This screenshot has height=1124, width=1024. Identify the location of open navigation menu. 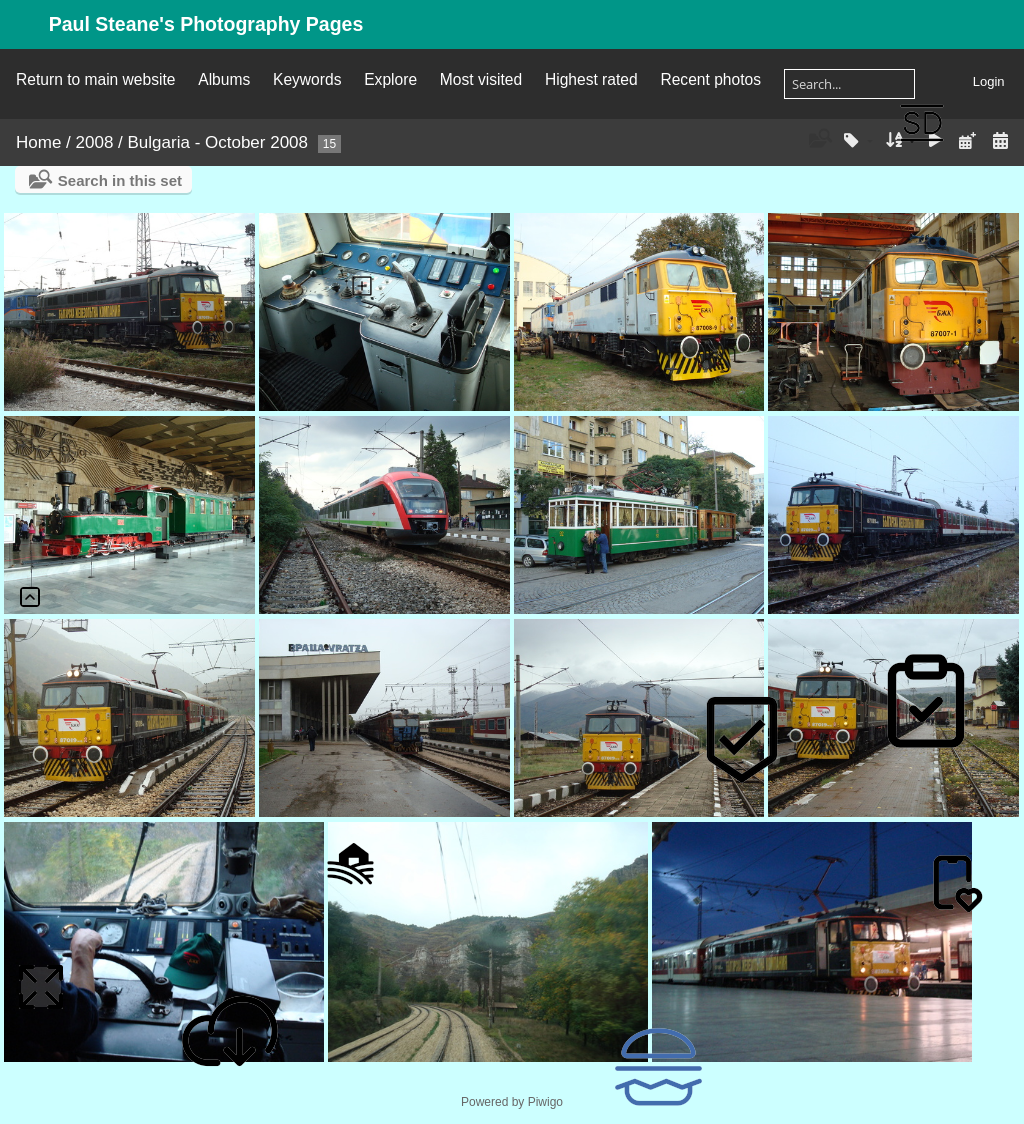
(658, 1068).